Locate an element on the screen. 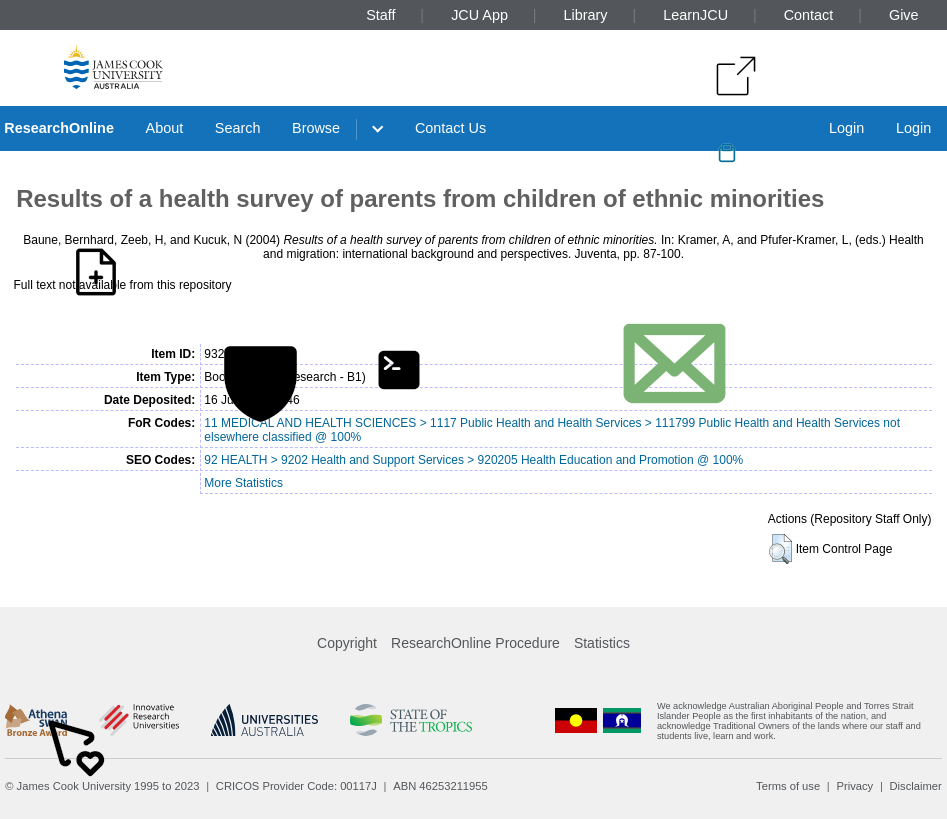 The width and height of the screenshot is (947, 819). copy to clipboard is located at coordinates (727, 153).